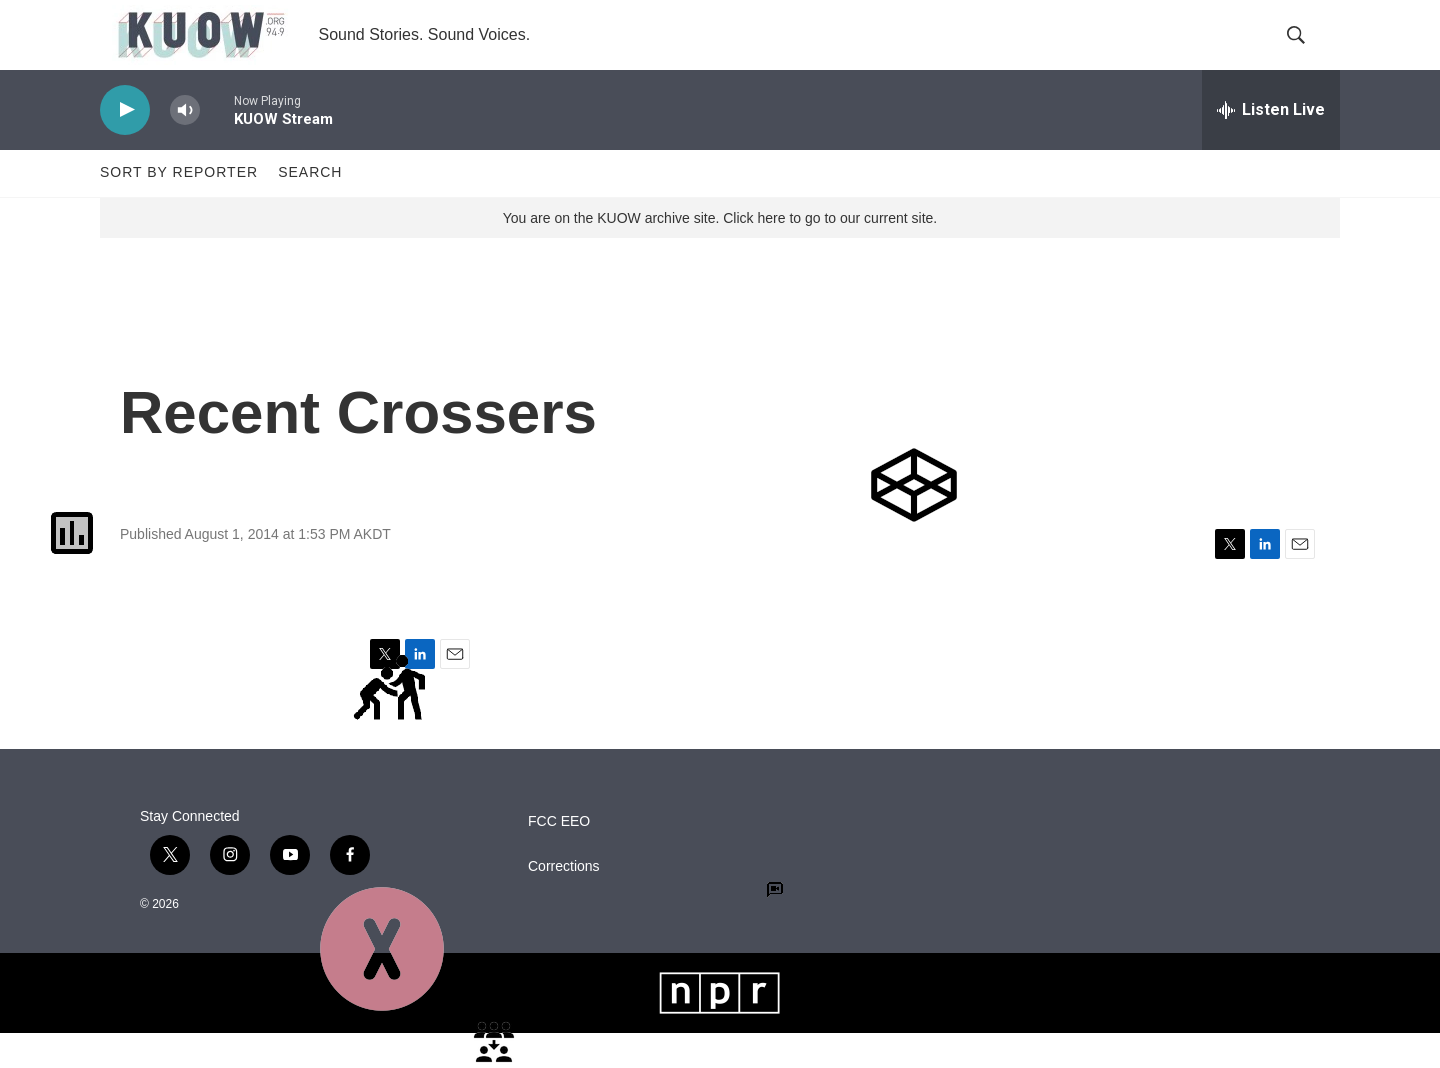 Image resolution: width=1440 pixels, height=1068 pixels. Describe the element at coordinates (389, 690) in the screenshot. I see `access kabaddi sports content or scores` at that location.